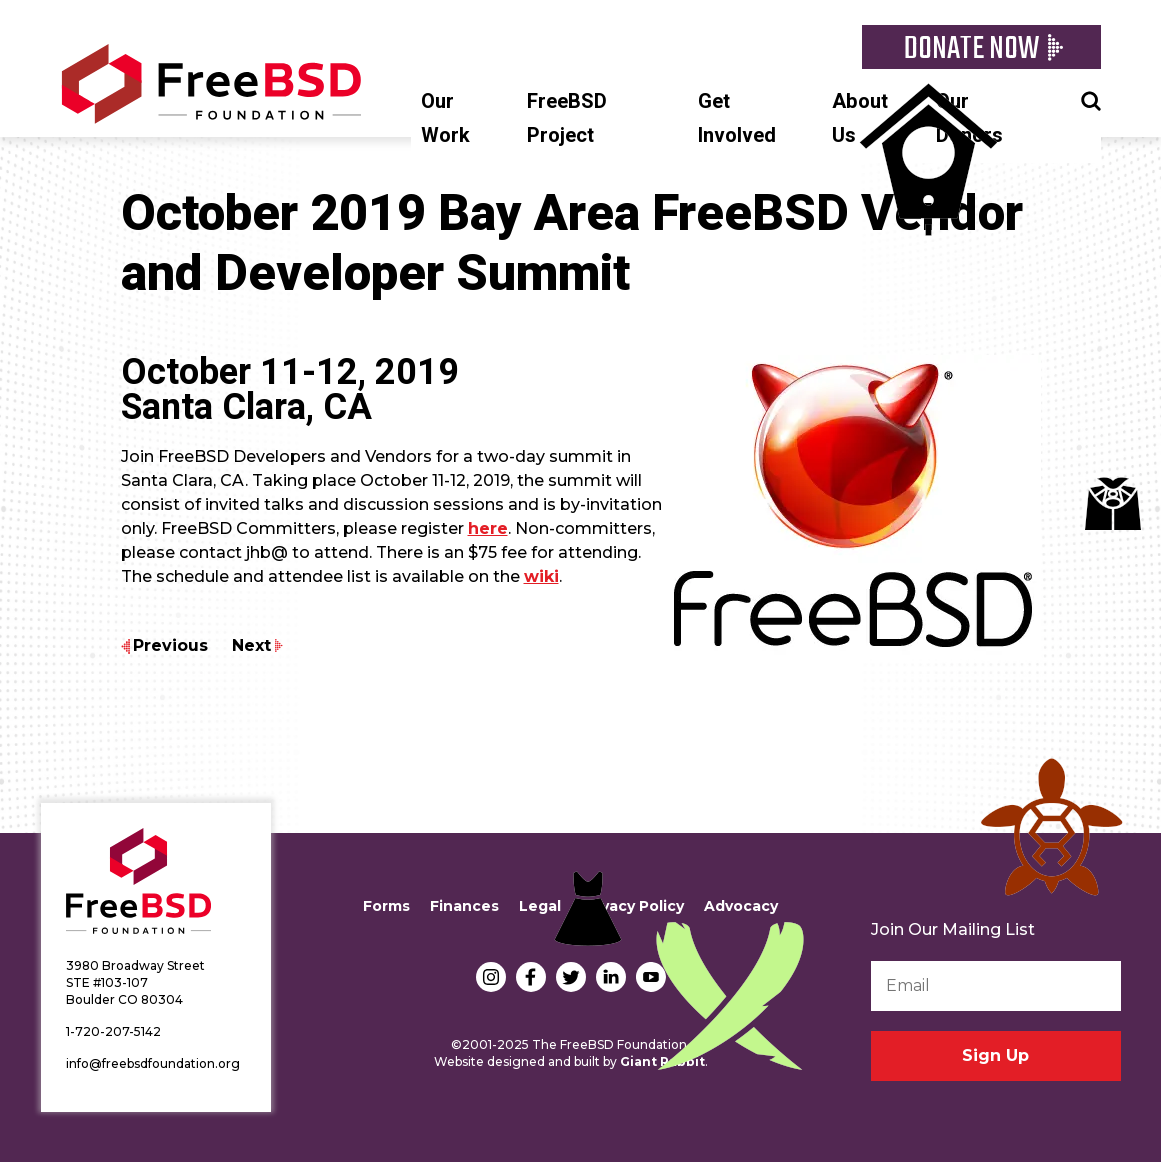 The height and width of the screenshot is (1162, 1161). I want to click on access pet or wildlife features, so click(928, 159).